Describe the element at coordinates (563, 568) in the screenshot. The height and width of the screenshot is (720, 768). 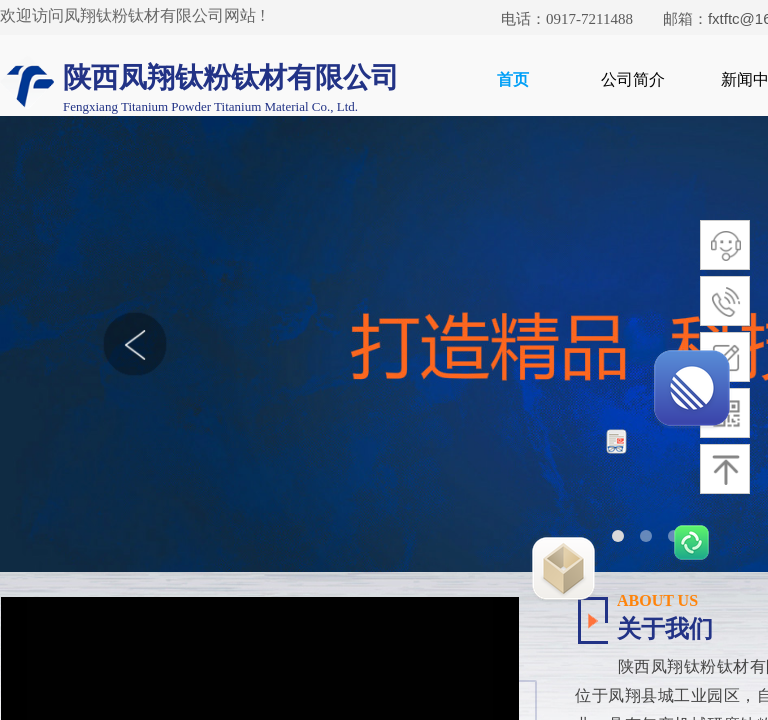
I see `open flatpak software manager` at that location.